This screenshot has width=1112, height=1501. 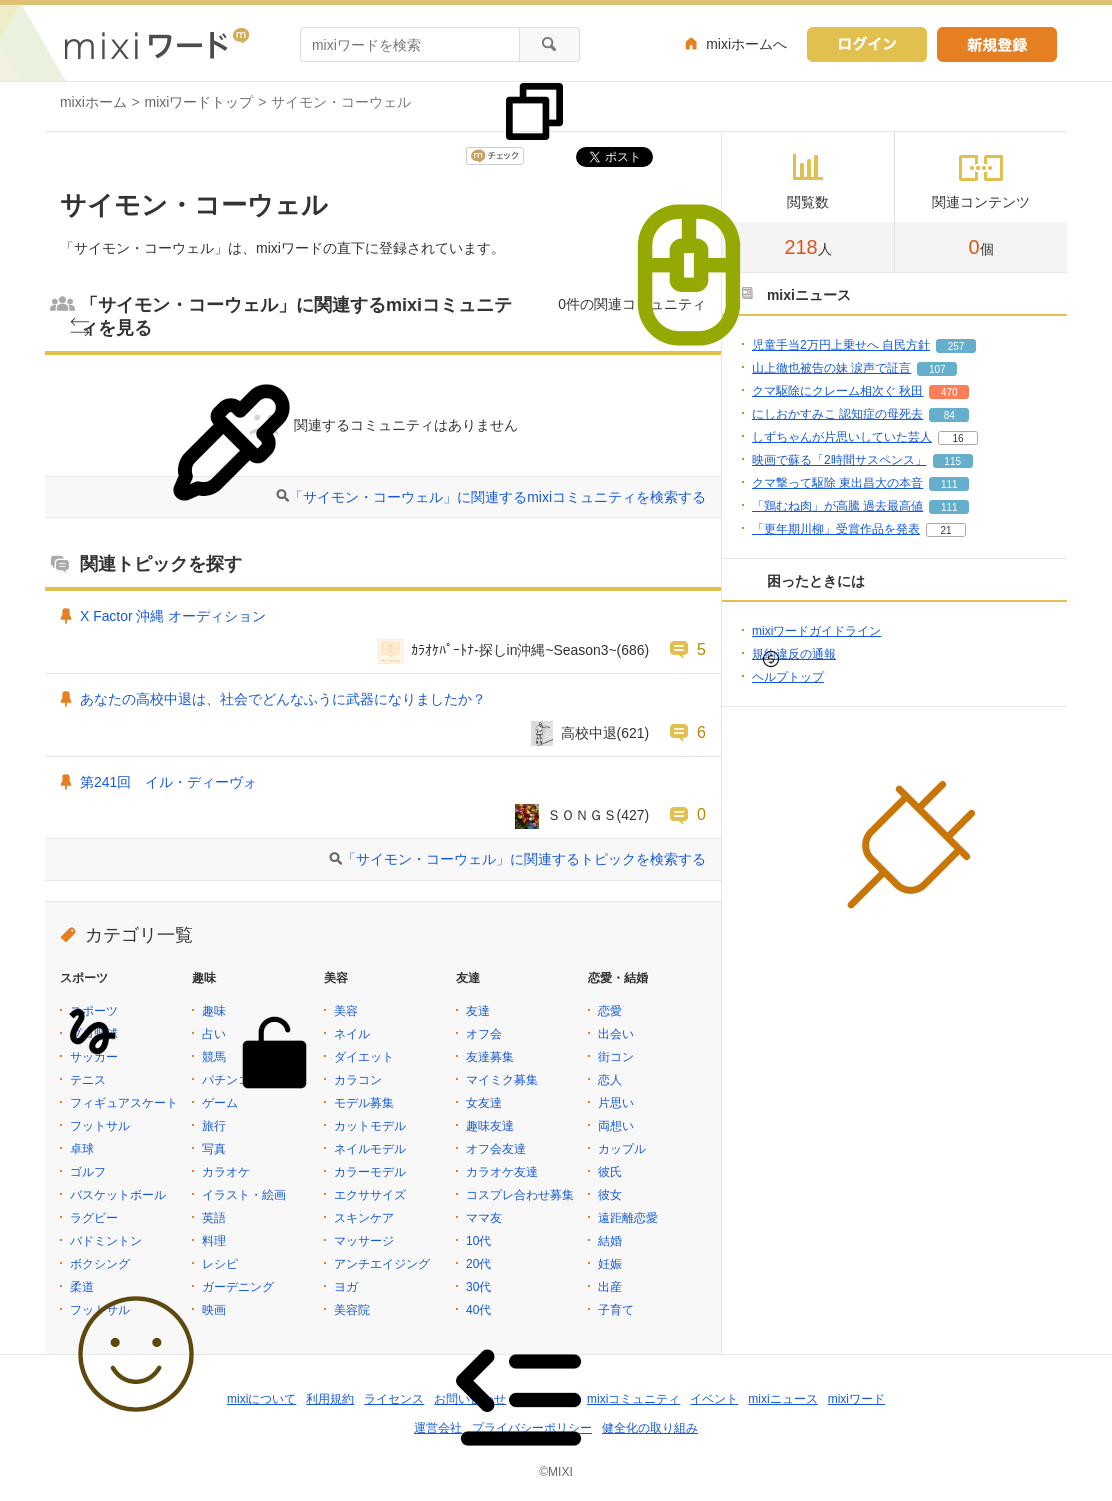 What do you see at coordinates (534, 111) in the screenshot?
I see `copy to clipboard` at bounding box center [534, 111].